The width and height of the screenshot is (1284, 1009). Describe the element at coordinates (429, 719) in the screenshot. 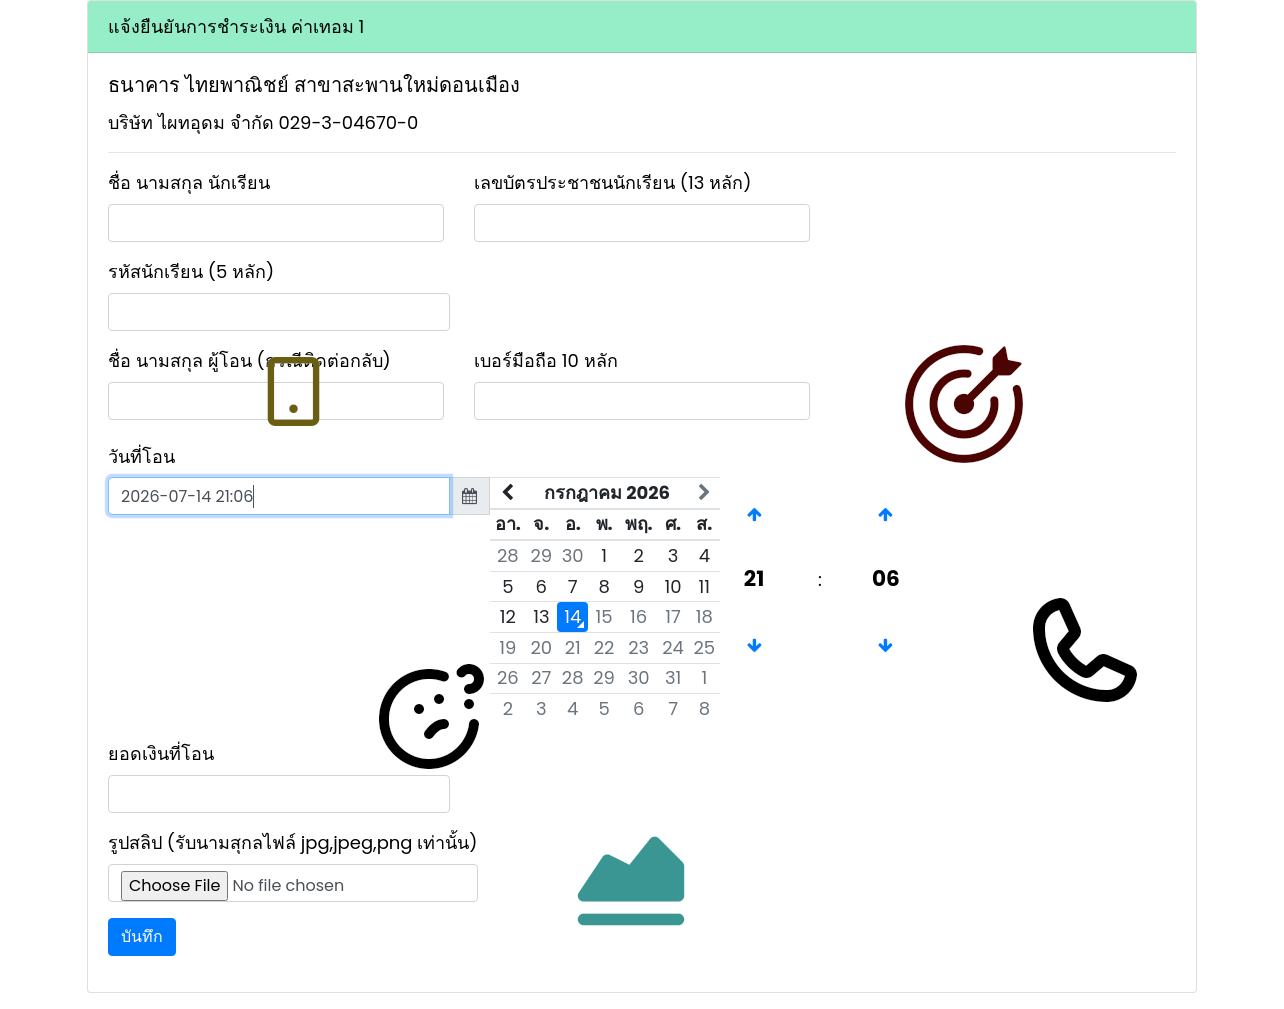

I see `indicates user confusion or uncertainty` at that location.